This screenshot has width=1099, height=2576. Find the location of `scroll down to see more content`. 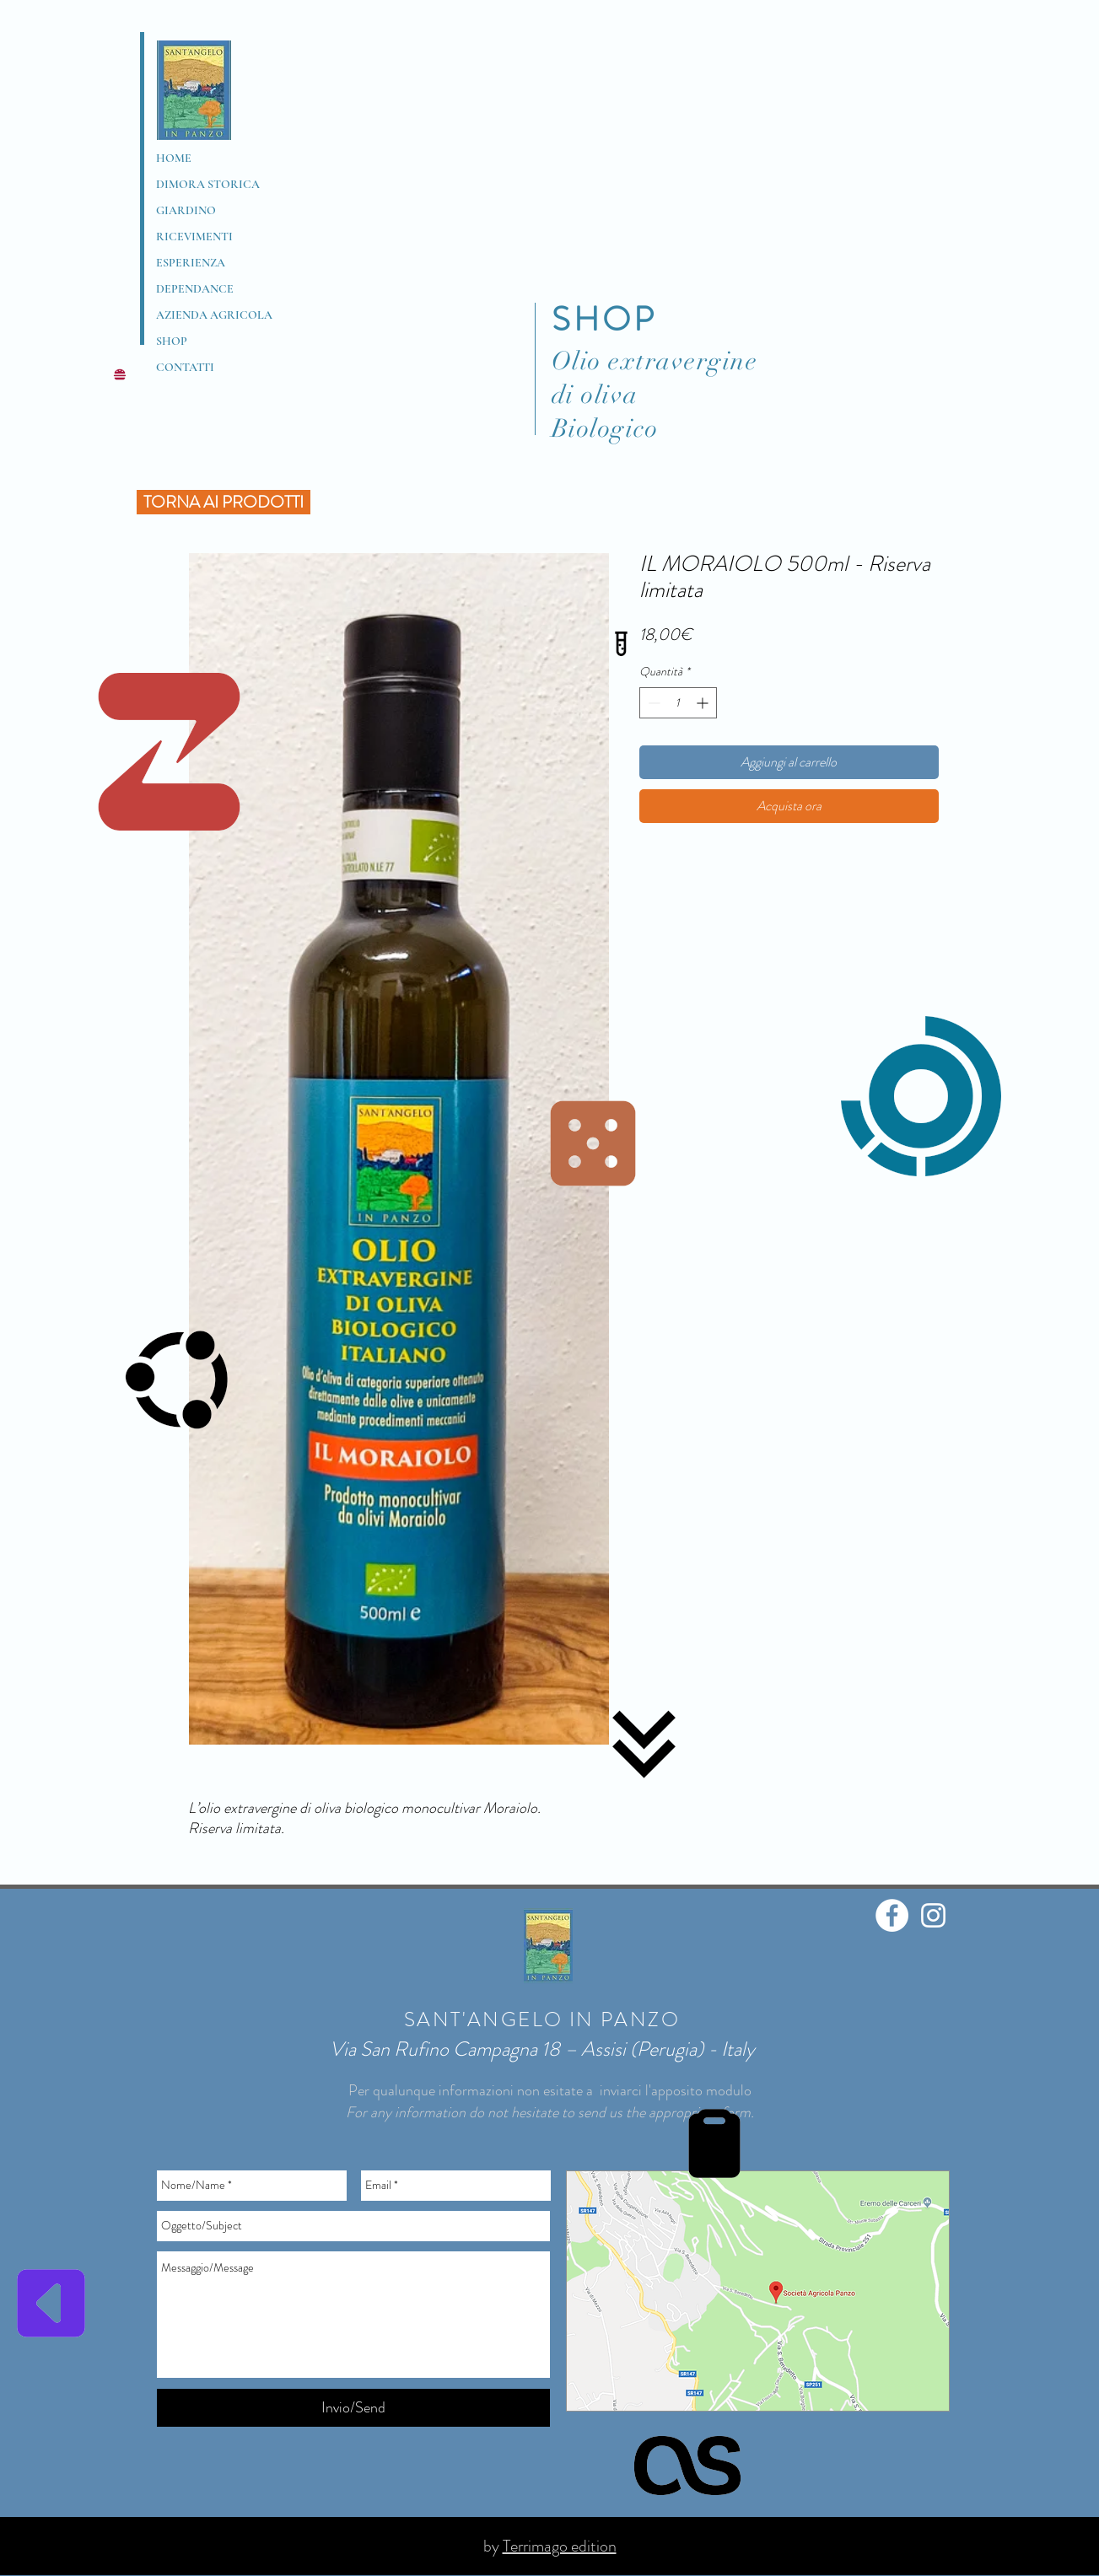

scroll down to see more content is located at coordinates (644, 1741).